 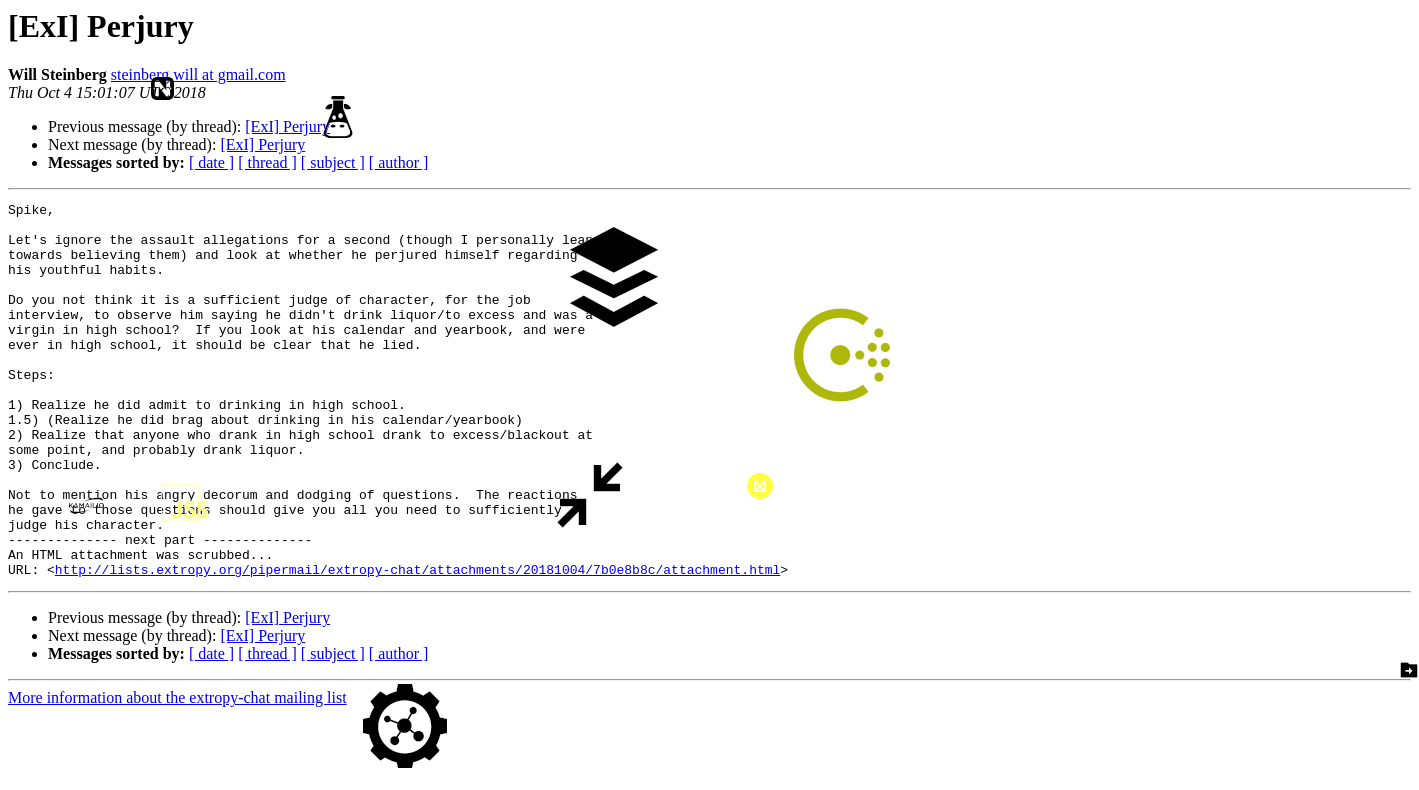 I want to click on move files to another folder, so click(x=1409, y=670).